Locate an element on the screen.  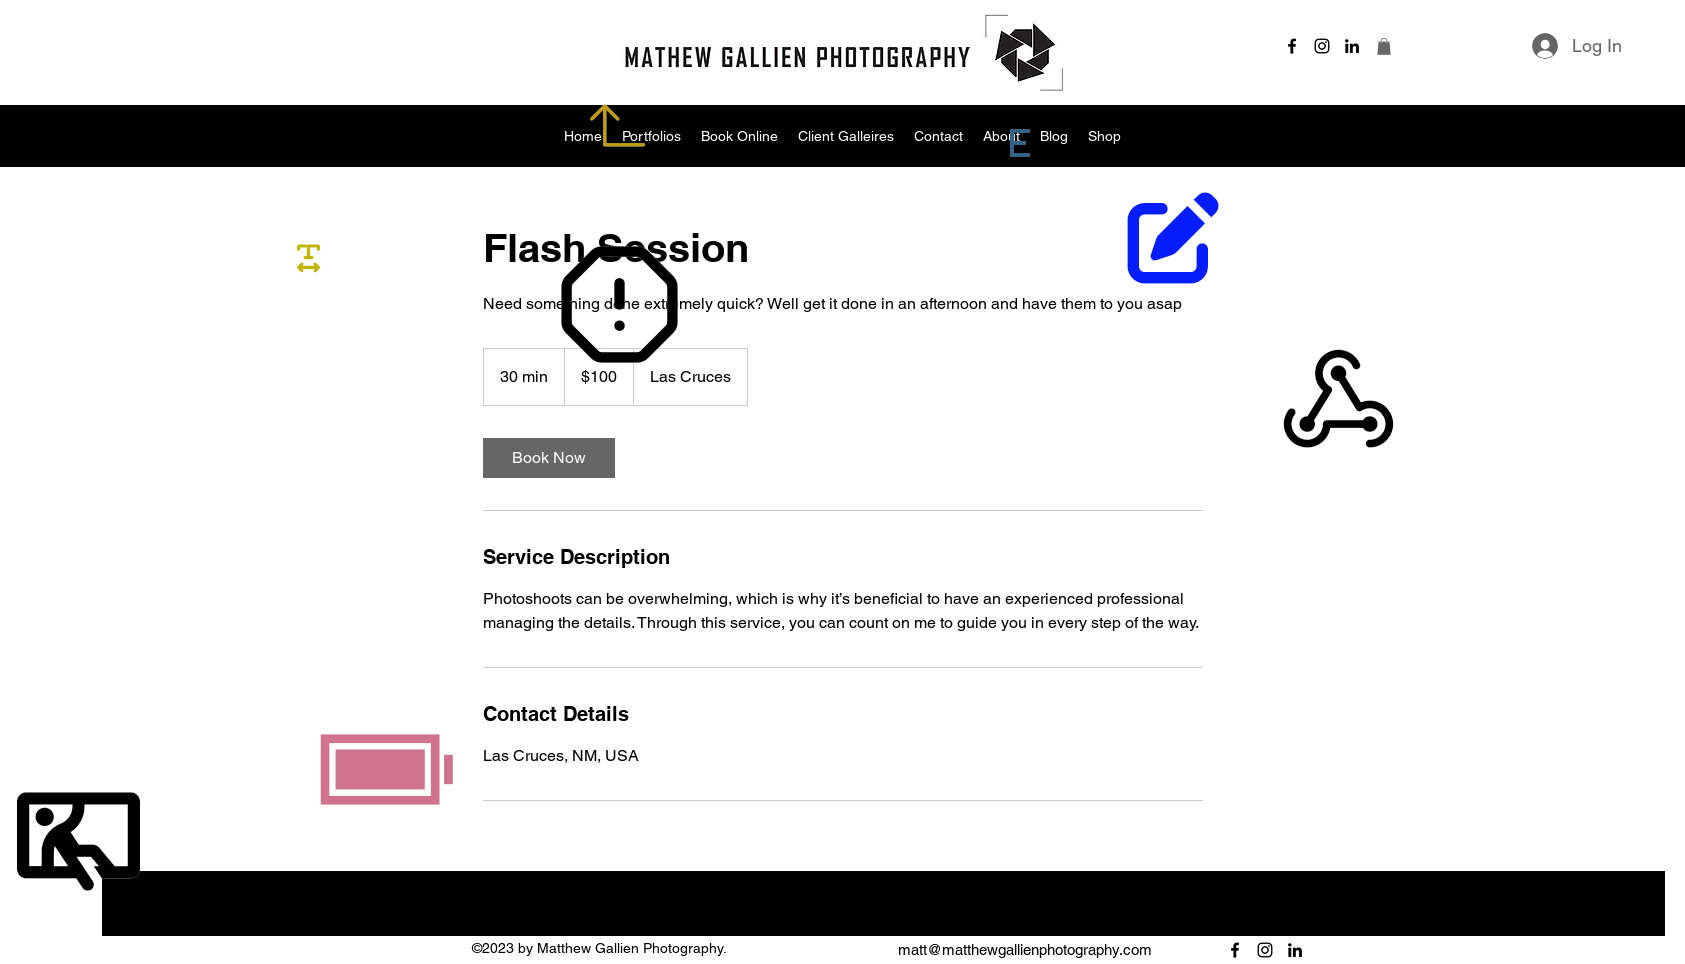
adjust text width or horizontal spacing is located at coordinates (308, 257).